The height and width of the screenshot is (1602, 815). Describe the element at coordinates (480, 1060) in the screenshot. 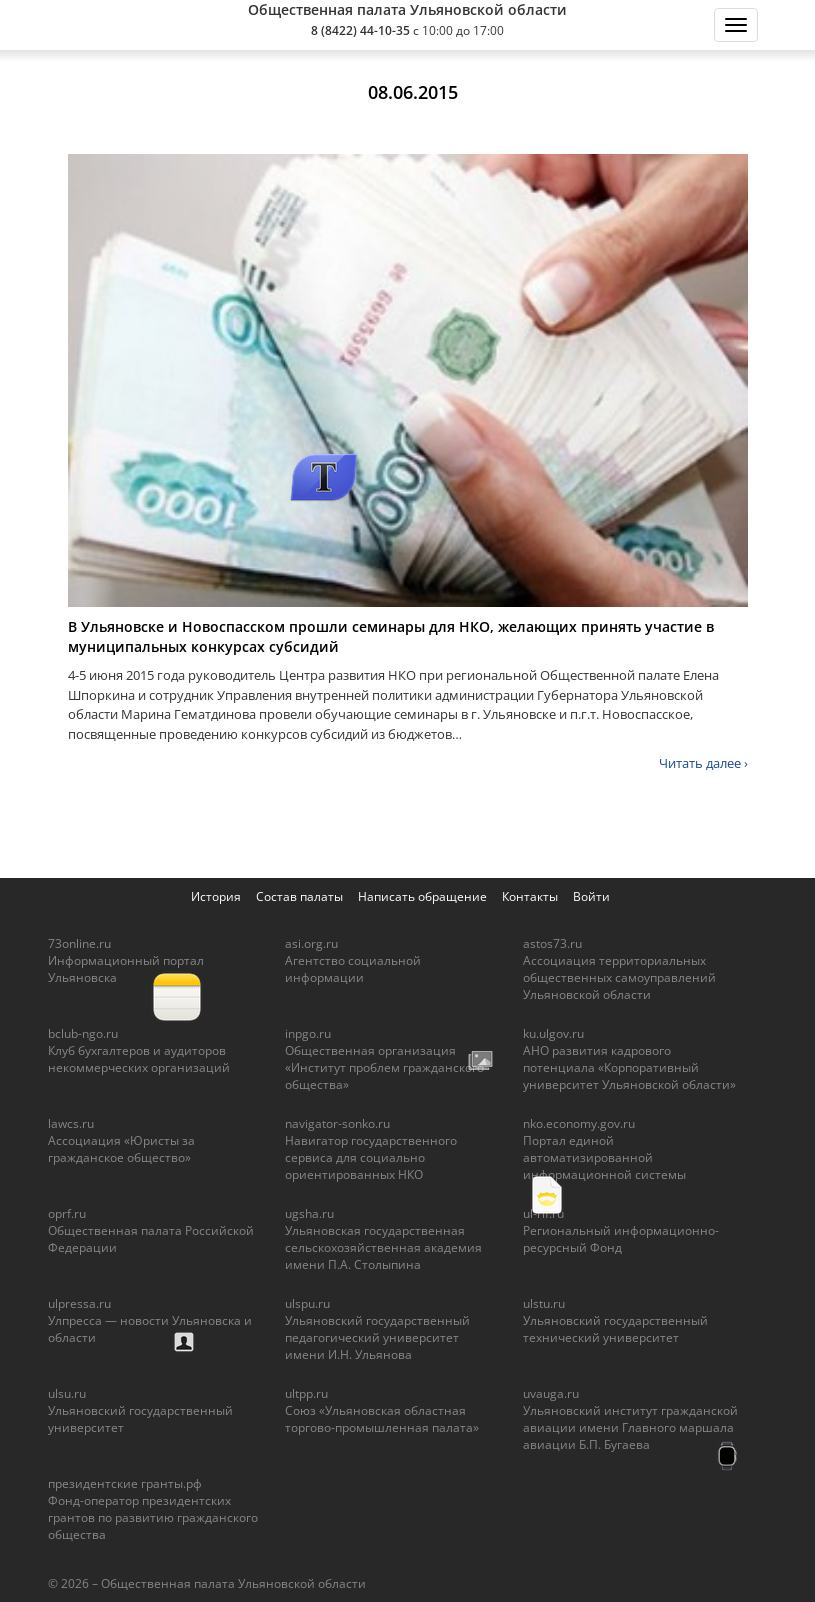

I see `view image sequence in media library` at that location.